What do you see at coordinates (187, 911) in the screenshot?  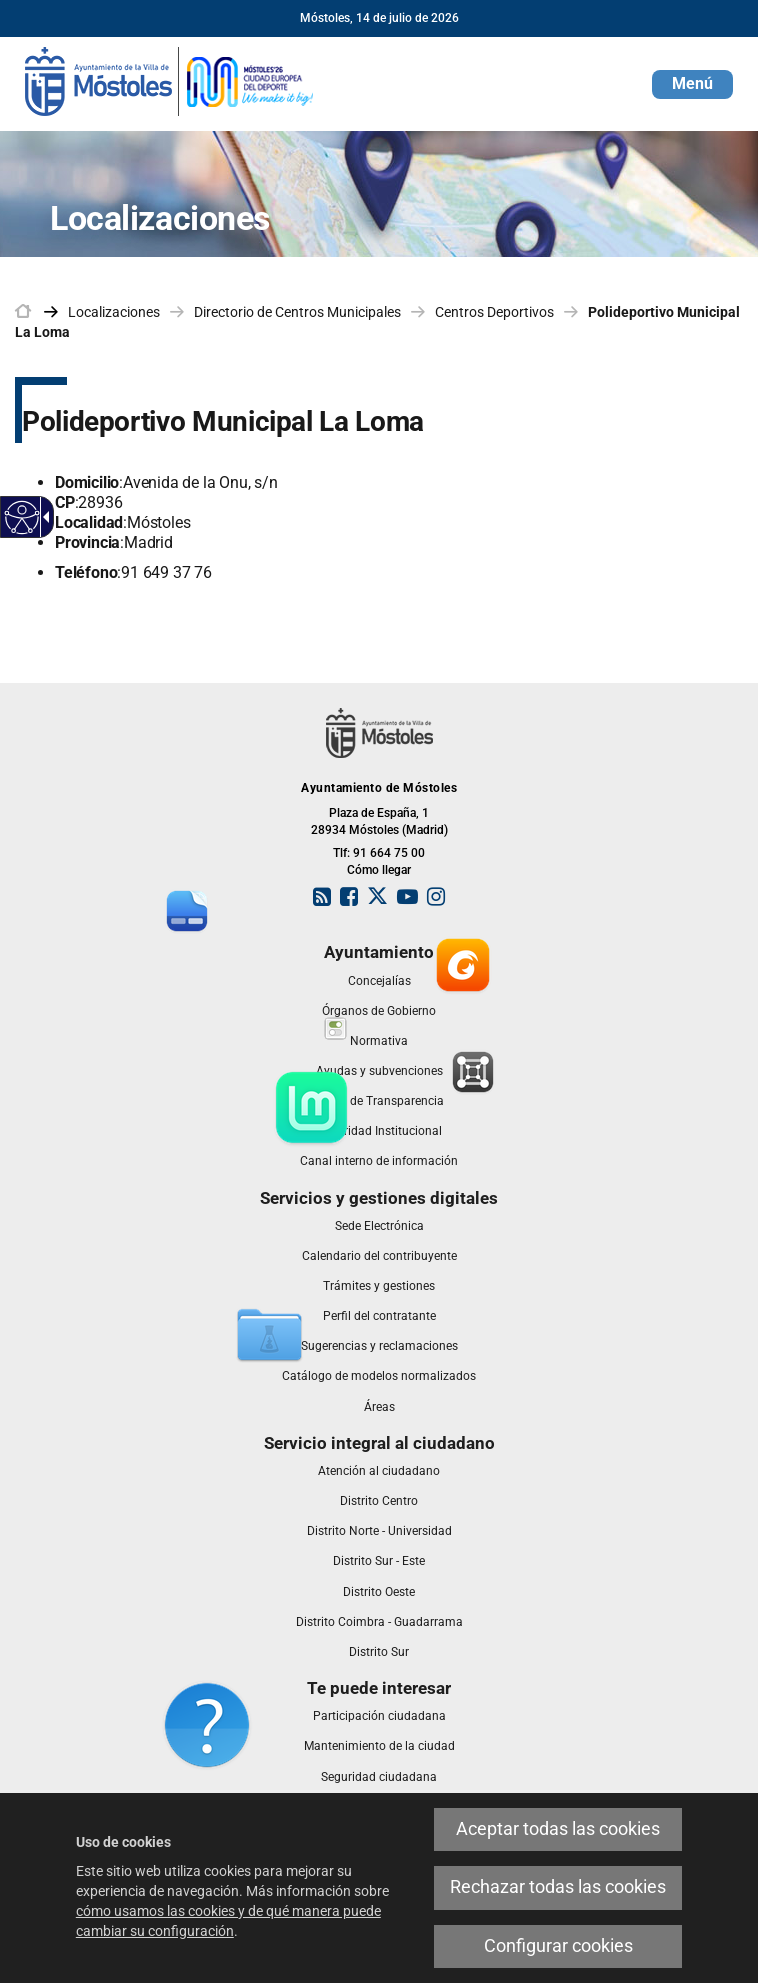 I see `open xfce4 taskbar settings` at bounding box center [187, 911].